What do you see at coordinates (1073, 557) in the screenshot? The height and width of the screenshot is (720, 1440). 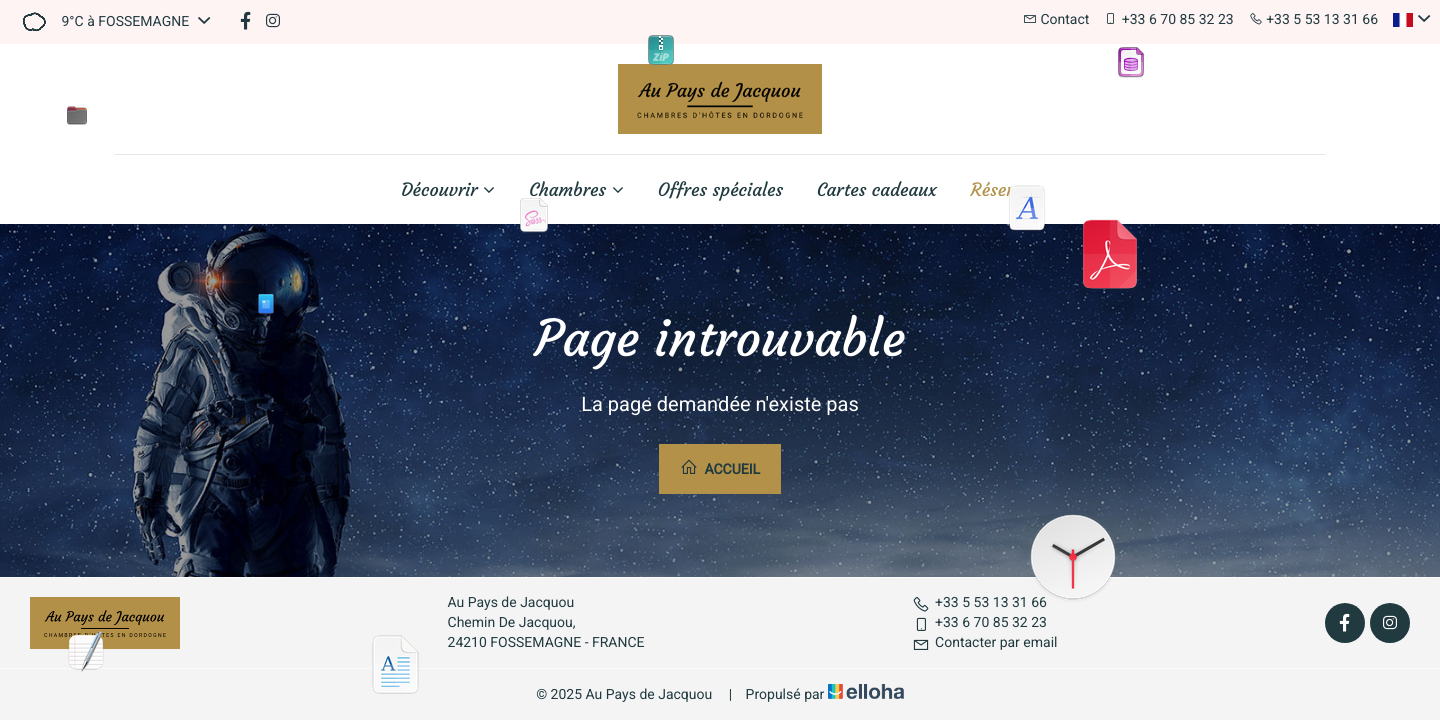 I see `access date and time settings` at bounding box center [1073, 557].